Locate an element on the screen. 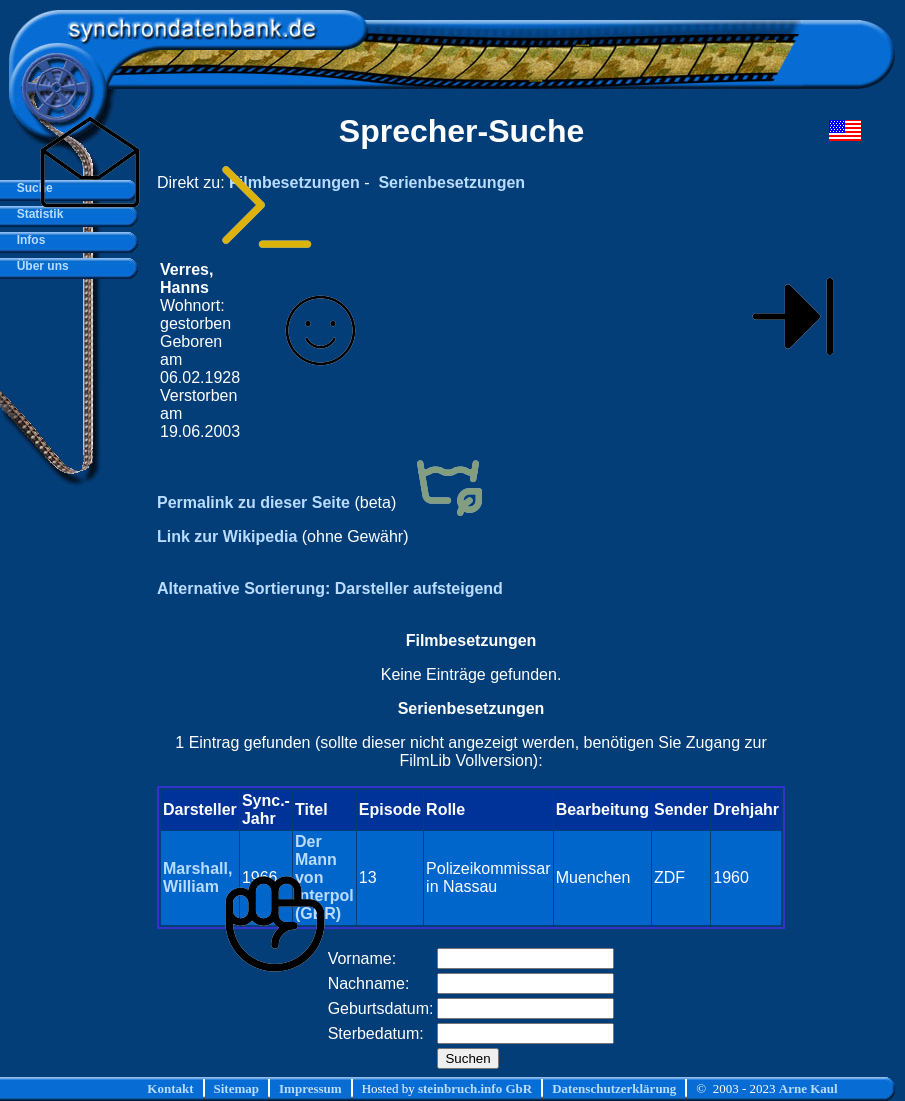  select eco-friendly wash cycle is located at coordinates (448, 482).